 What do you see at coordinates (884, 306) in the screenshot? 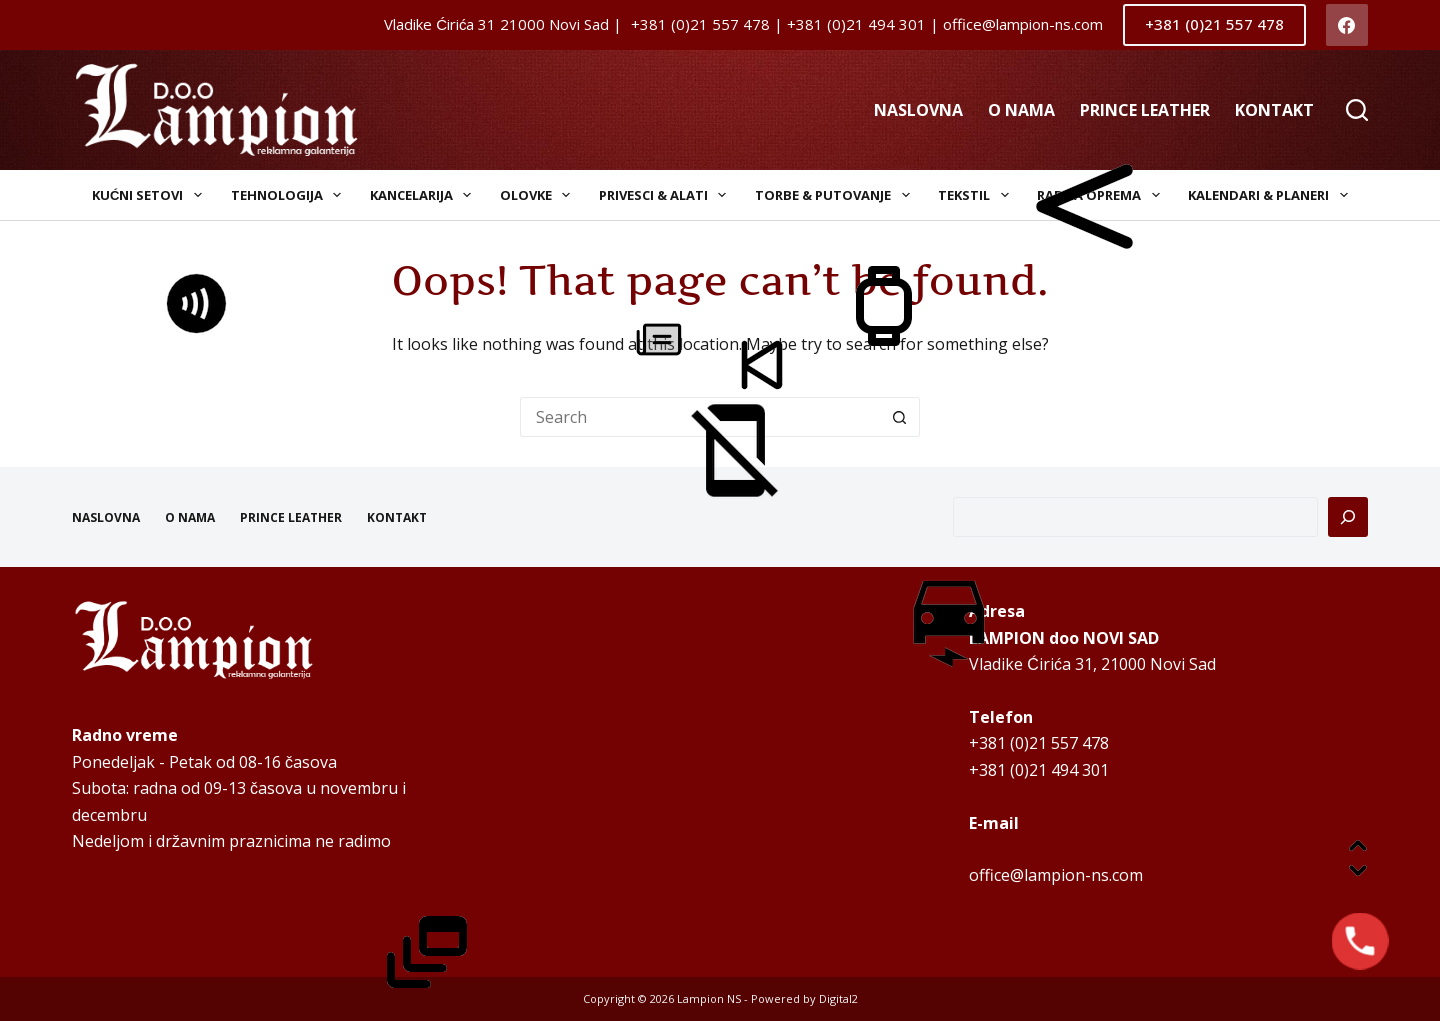
I see `access smartwatch settings` at bounding box center [884, 306].